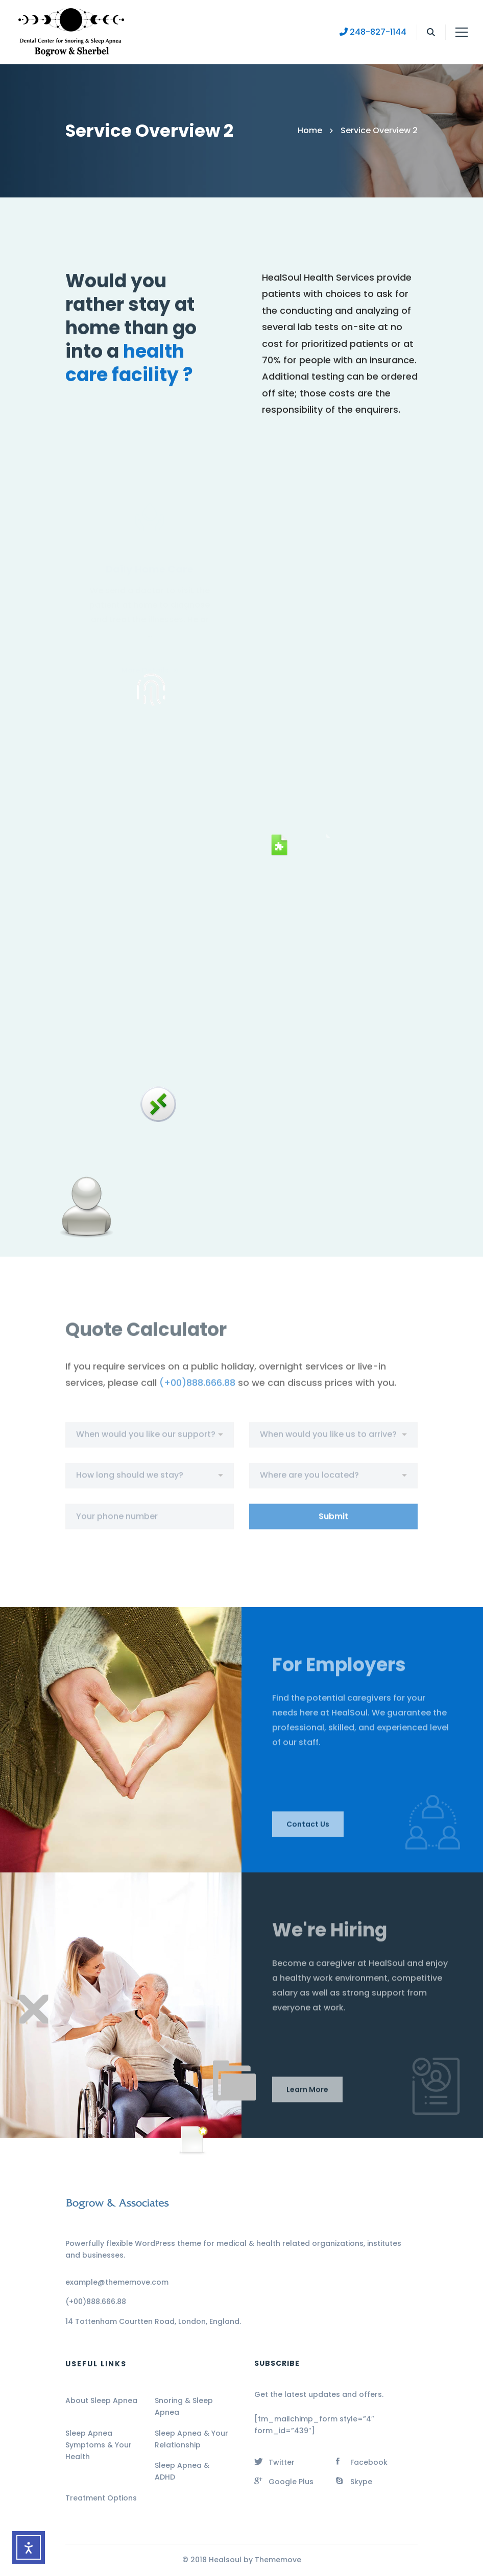 This screenshot has height=2576, width=483. I want to click on default user profile placeholder, so click(86, 1208).